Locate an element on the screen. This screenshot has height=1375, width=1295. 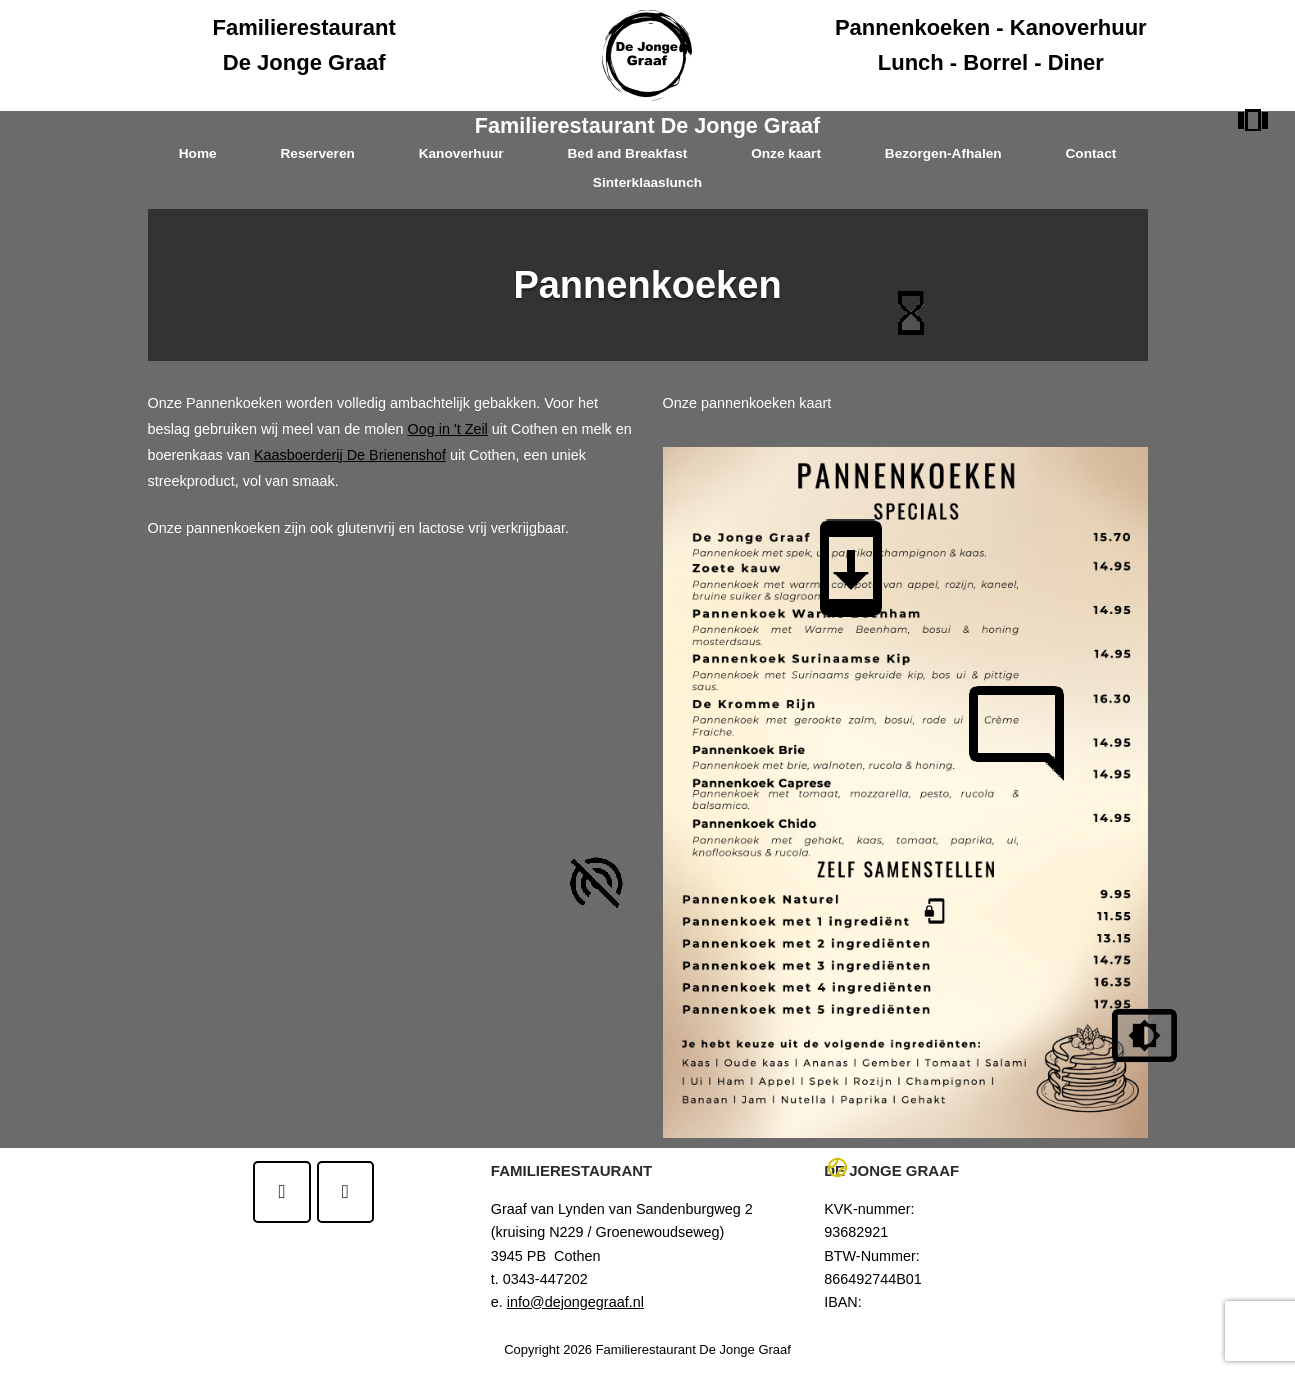
open comments or discussion thread is located at coordinates (1016, 733).